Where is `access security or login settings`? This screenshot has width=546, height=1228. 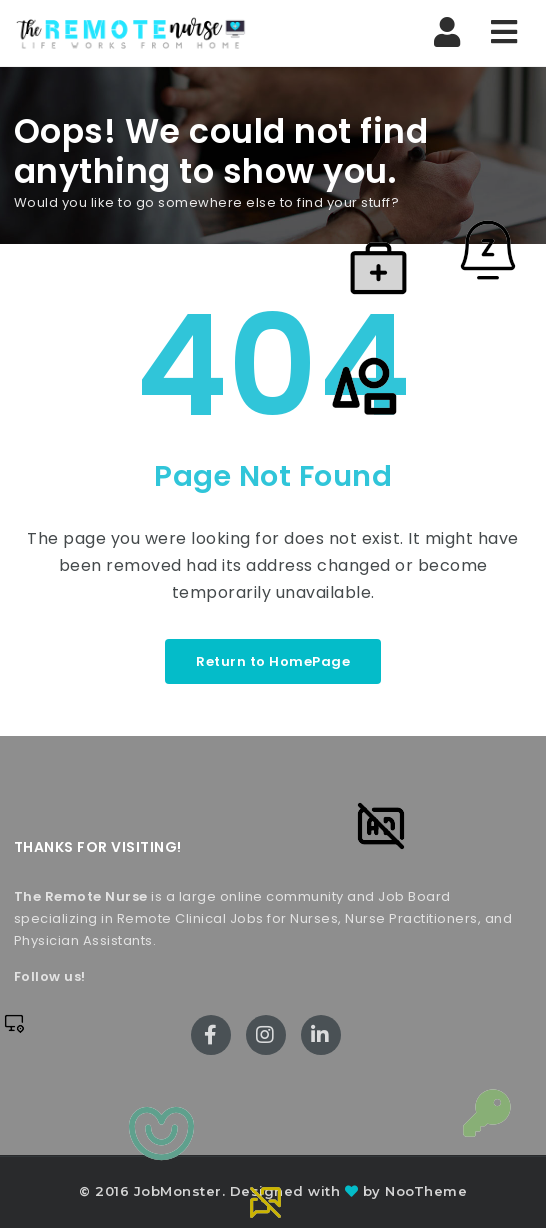 access security or login settings is located at coordinates (486, 1114).